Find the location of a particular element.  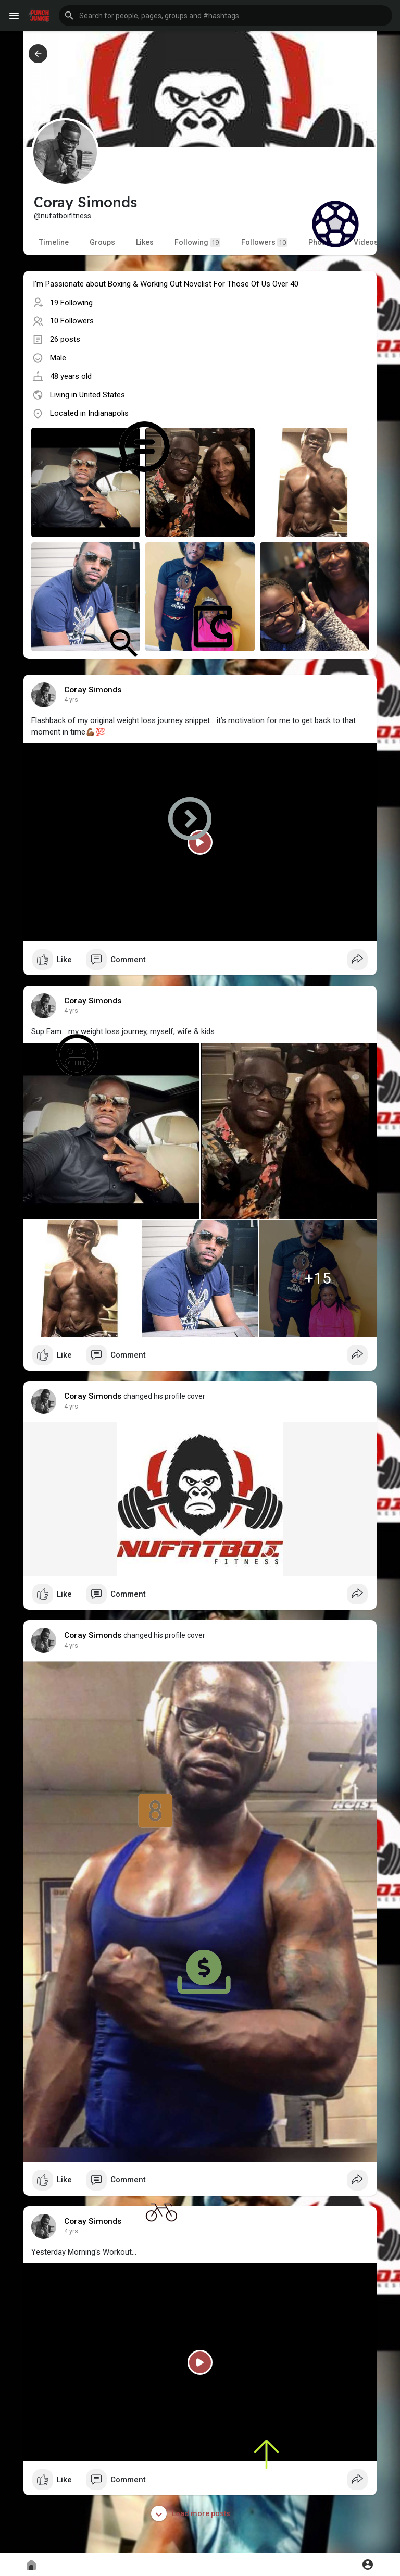

go to next item or page is located at coordinates (190, 818).